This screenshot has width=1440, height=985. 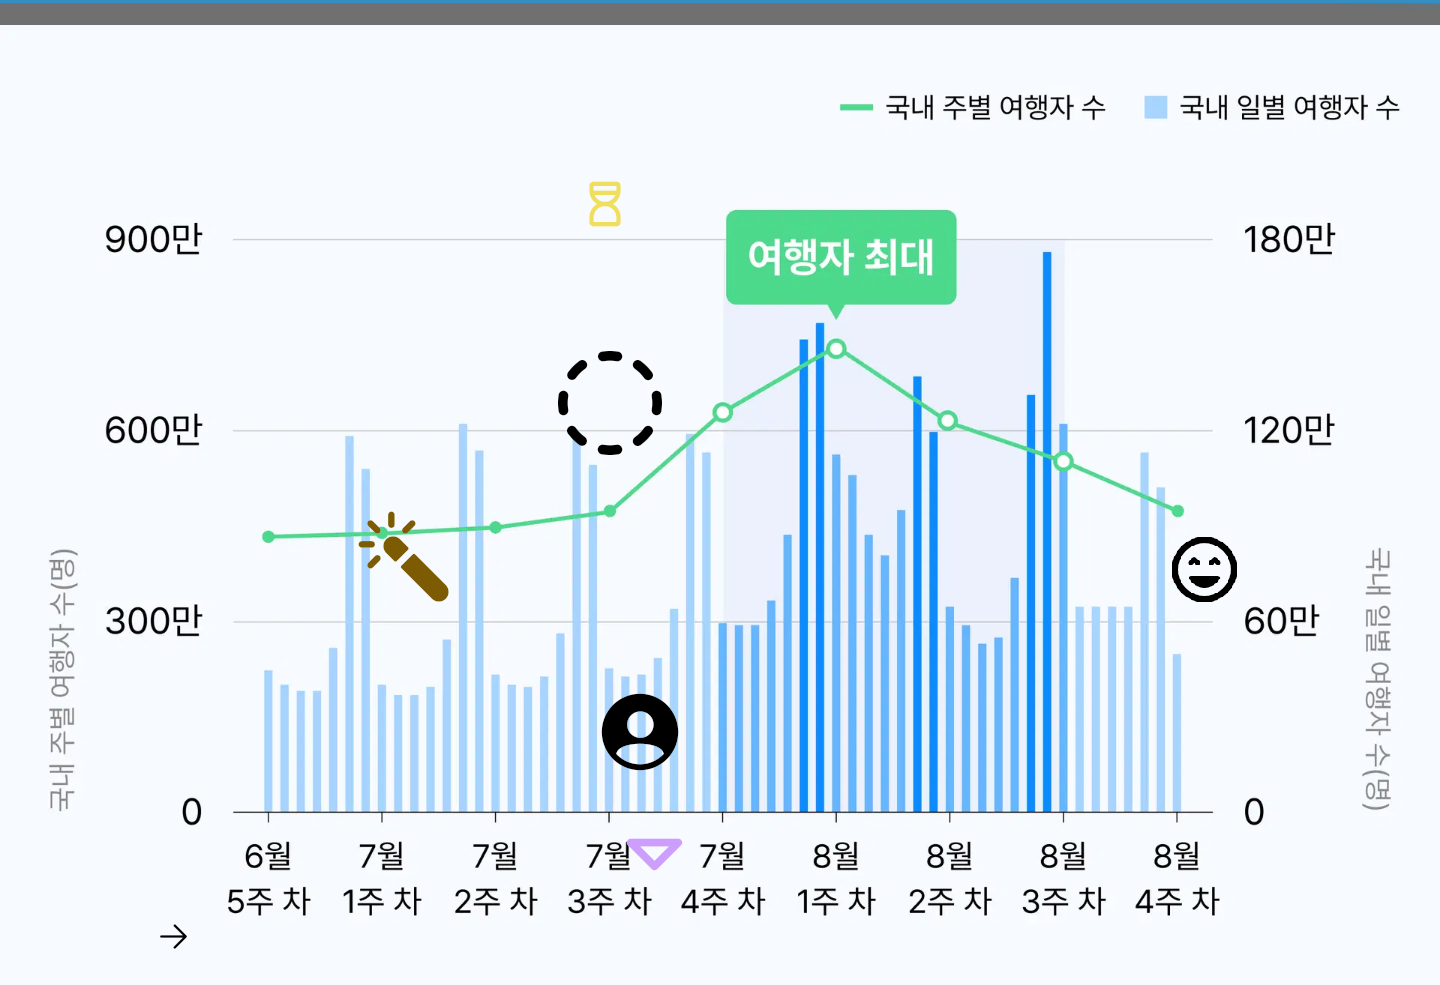 I want to click on expand dropdown menu, so click(x=654, y=850).